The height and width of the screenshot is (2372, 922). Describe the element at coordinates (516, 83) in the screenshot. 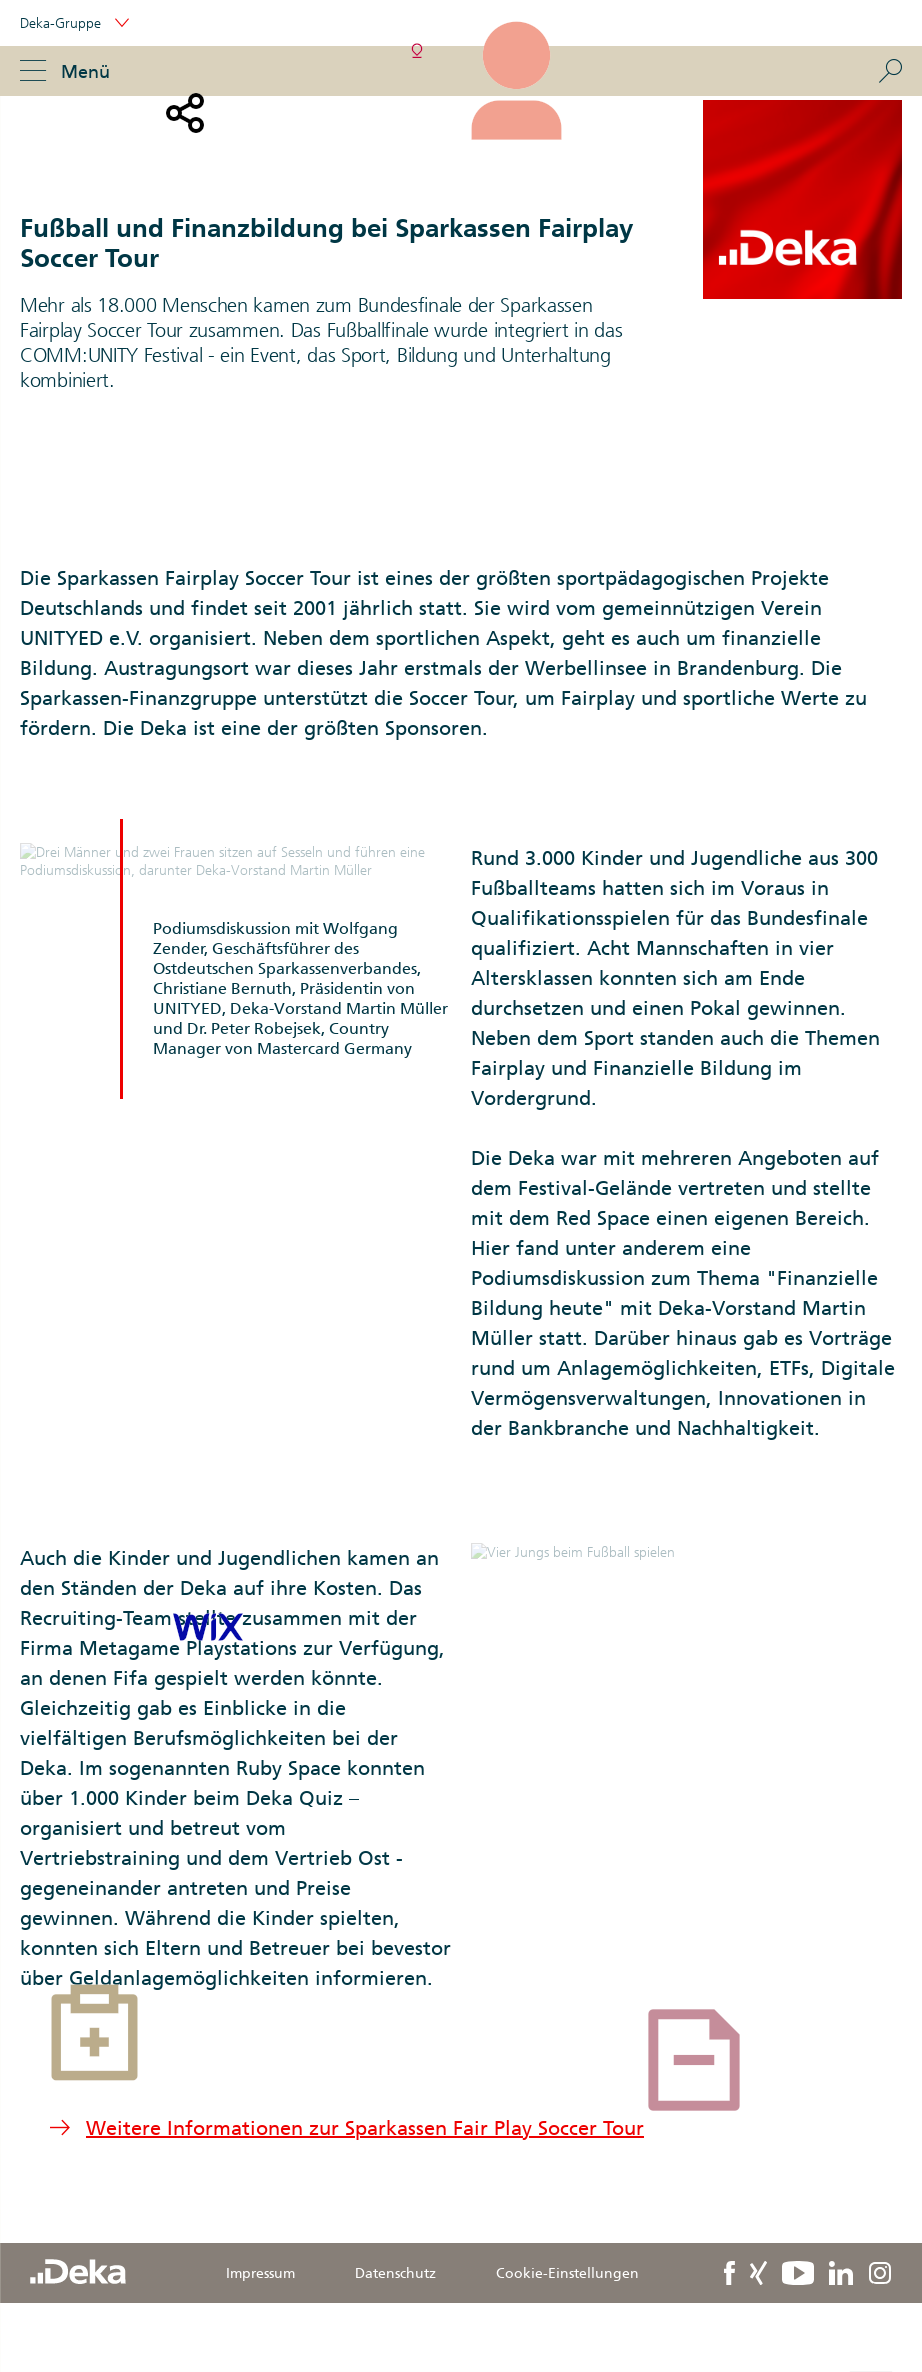

I see `view your profile` at that location.